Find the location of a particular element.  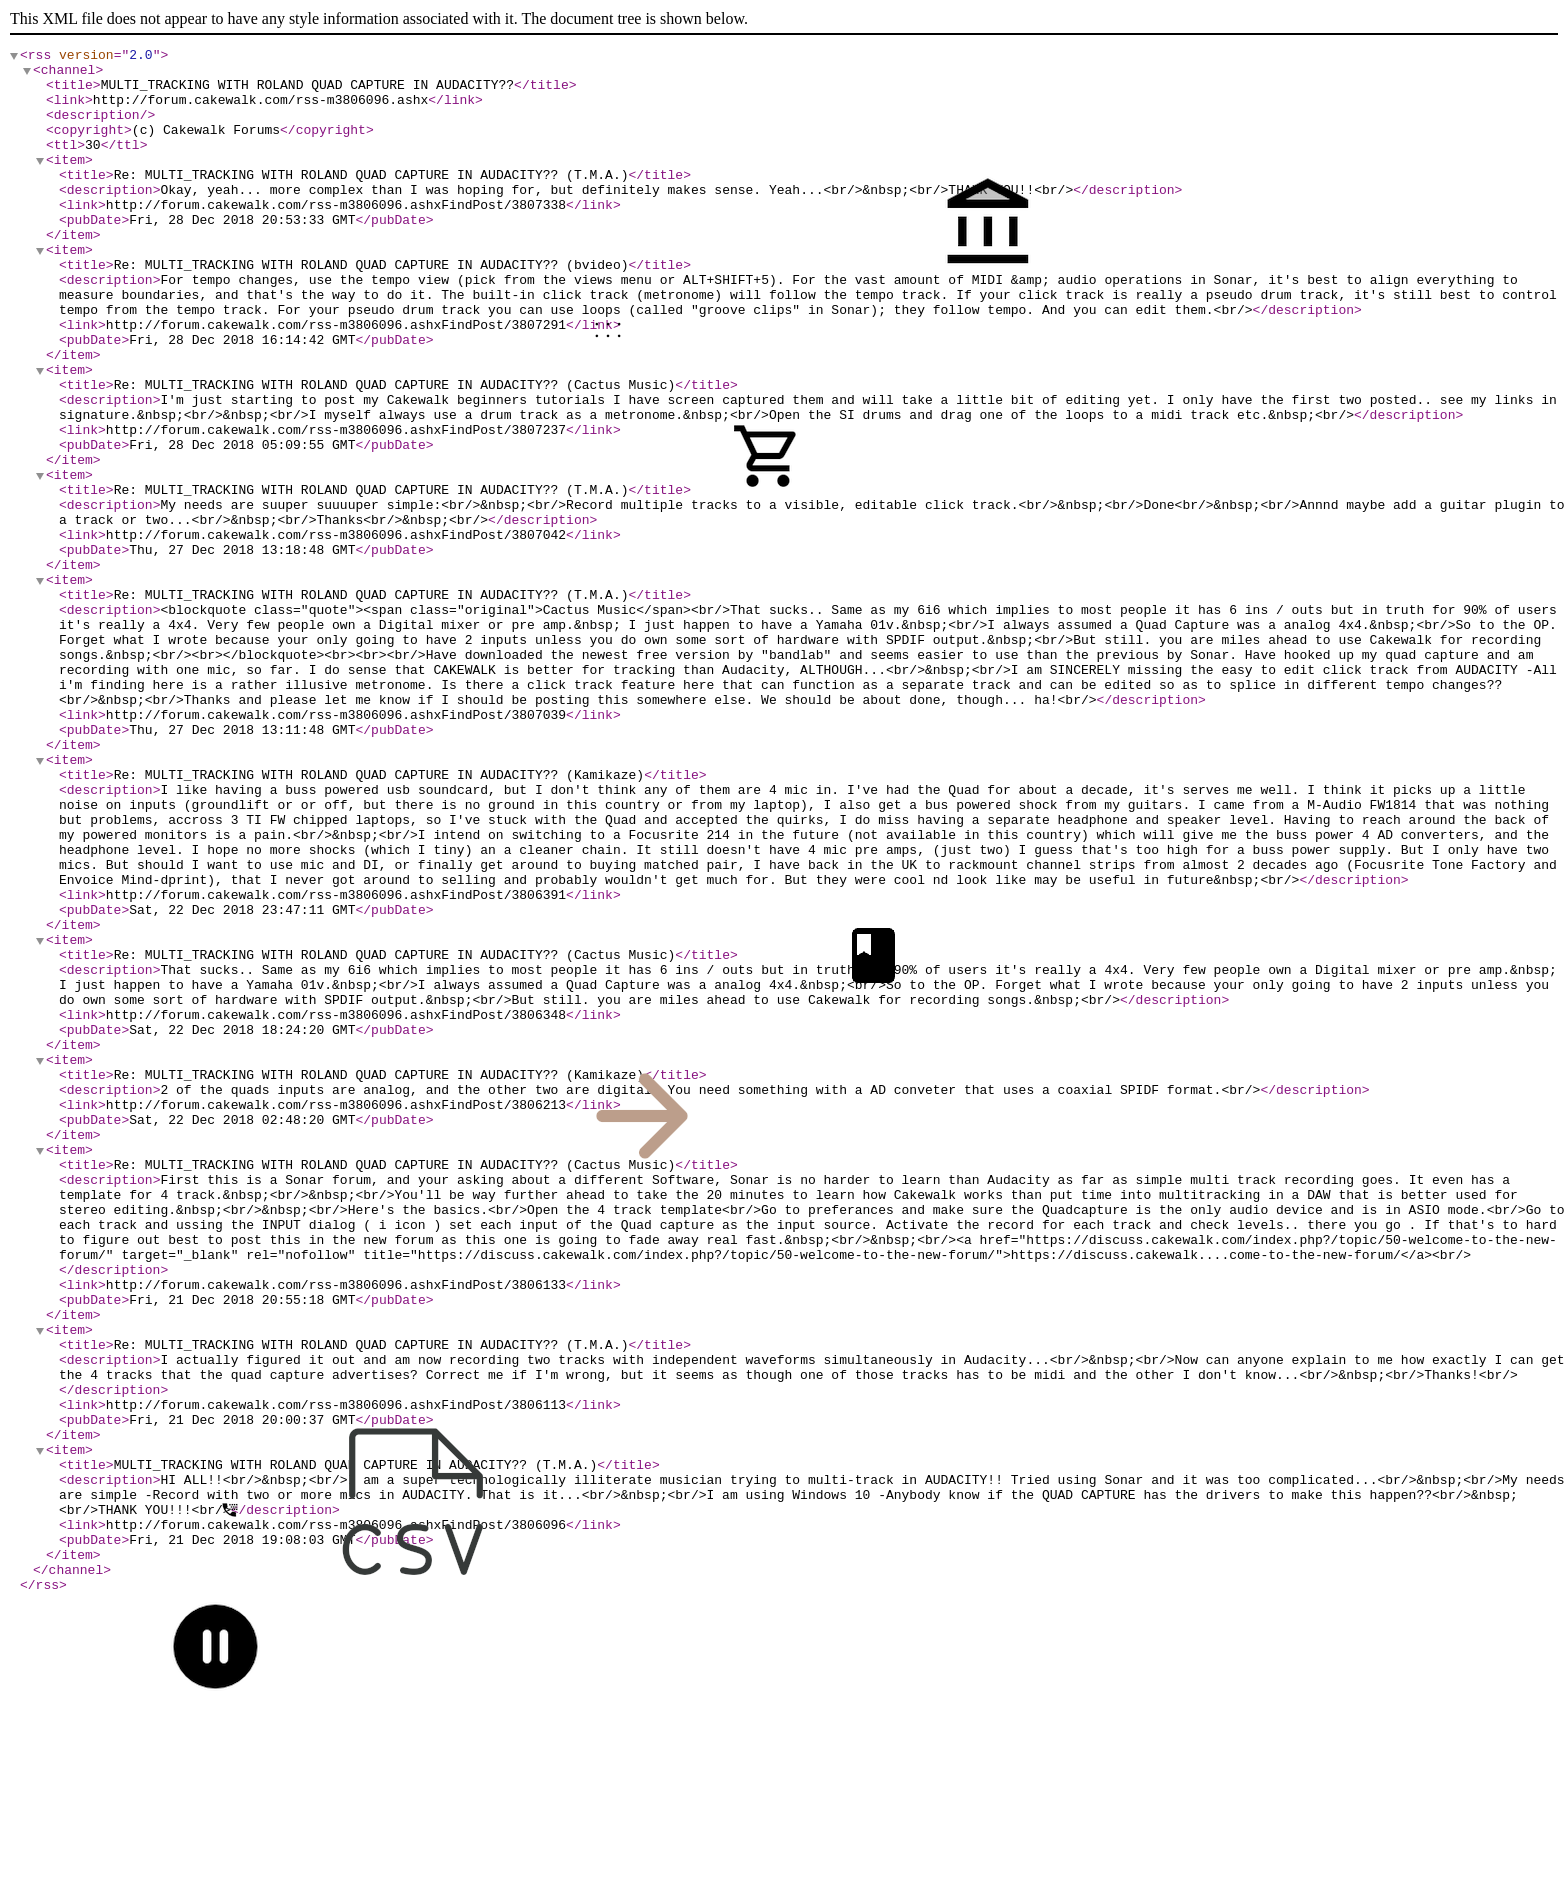

access banking or financial services is located at coordinates (990, 225).